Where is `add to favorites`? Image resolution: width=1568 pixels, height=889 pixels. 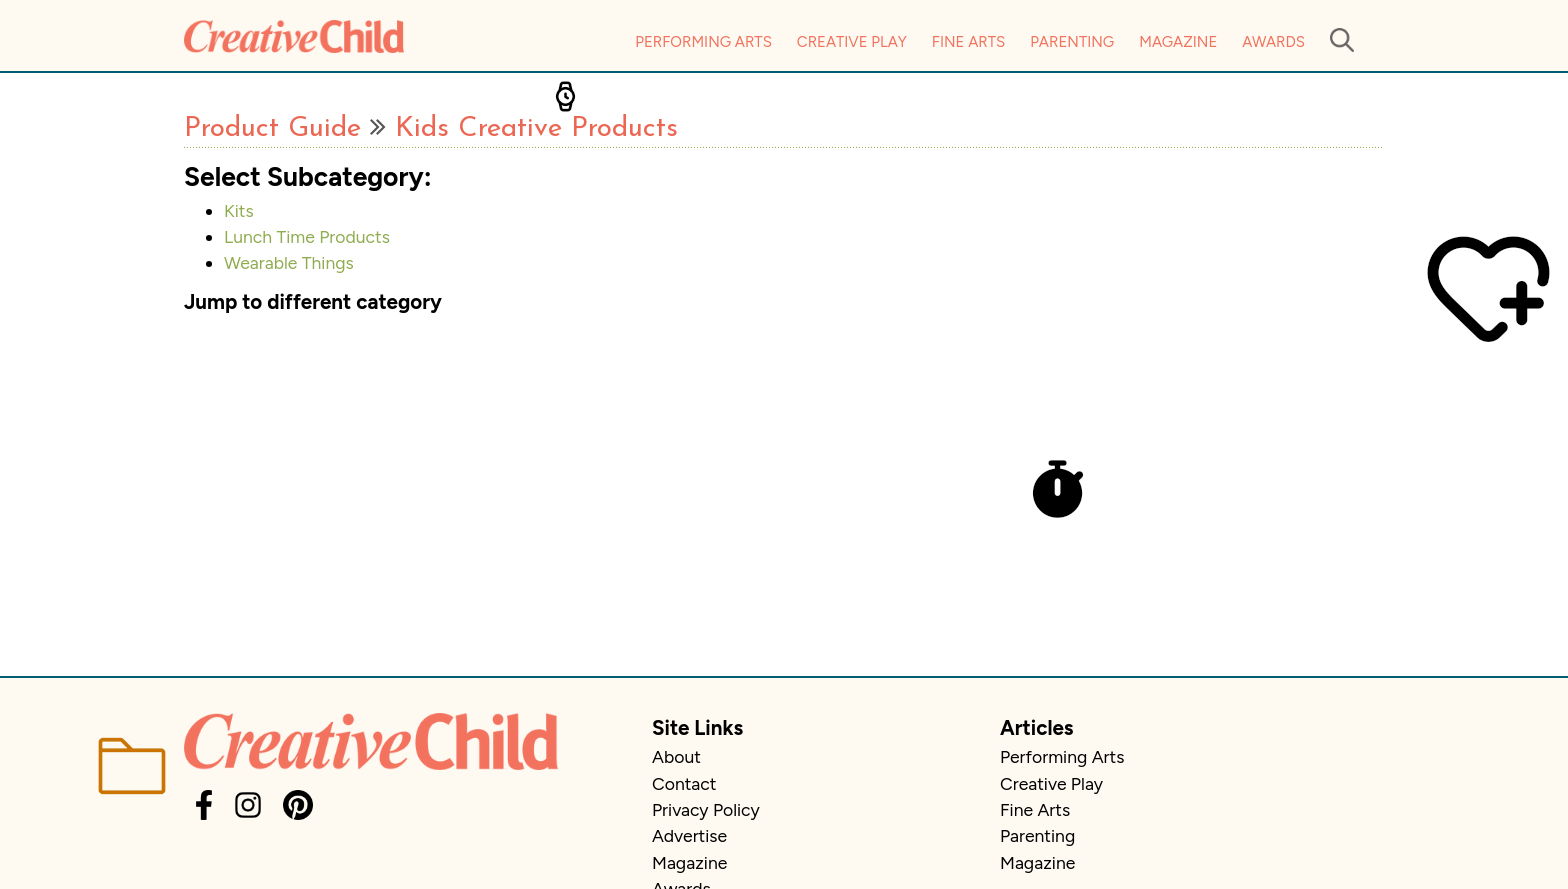 add to favorites is located at coordinates (1488, 286).